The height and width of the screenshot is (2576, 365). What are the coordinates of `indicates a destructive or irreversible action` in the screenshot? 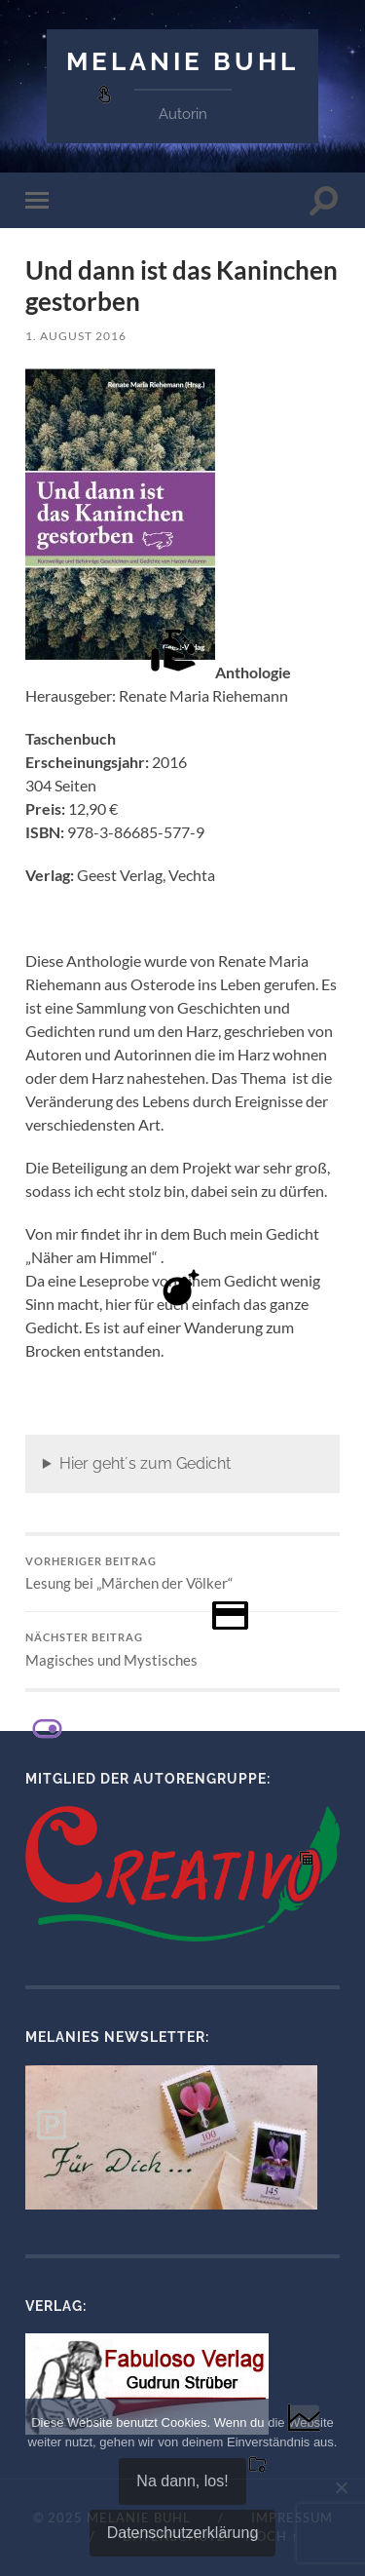 It's located at (180, 1288).